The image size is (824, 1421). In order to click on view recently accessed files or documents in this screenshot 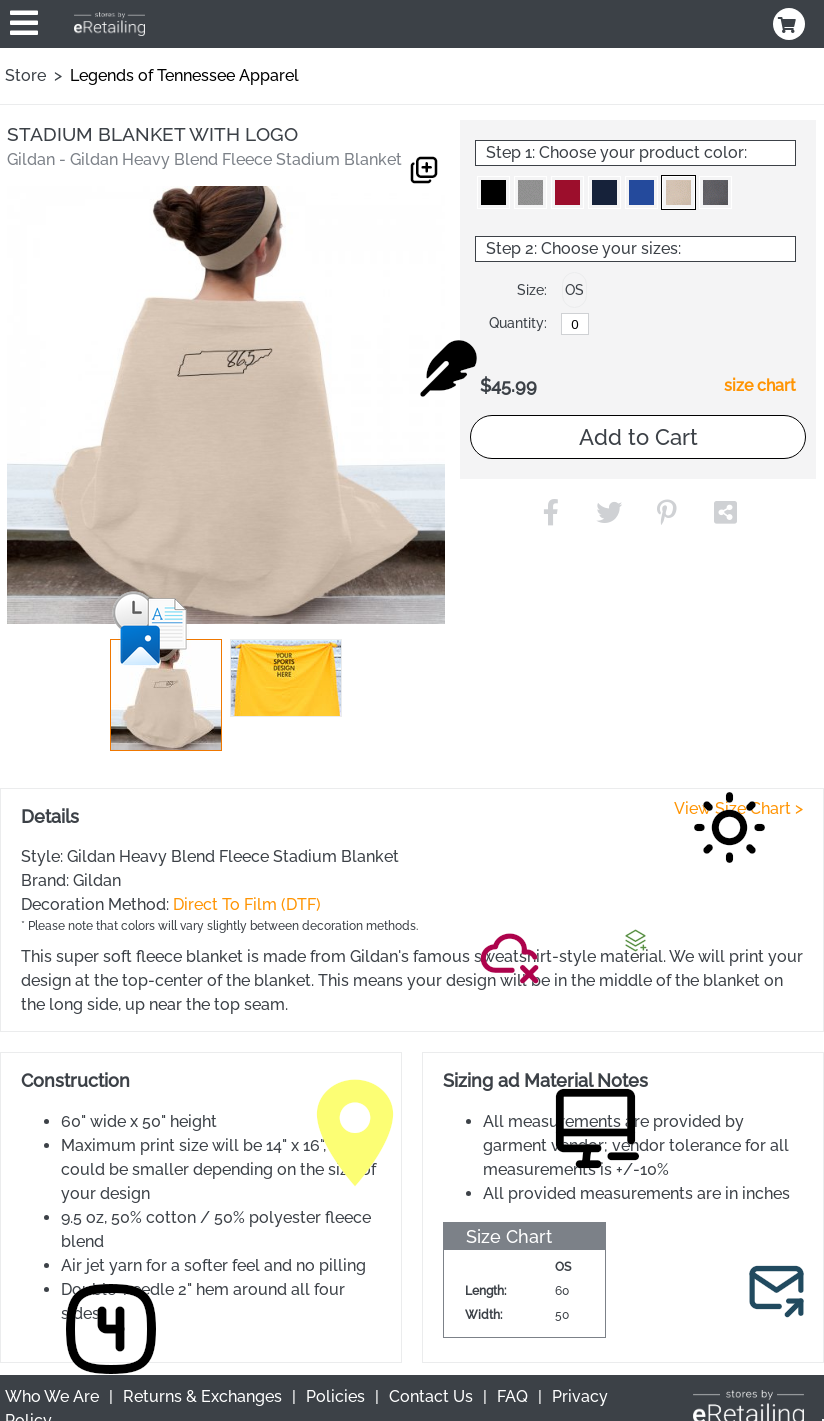, I will do `click(149, 628)`.